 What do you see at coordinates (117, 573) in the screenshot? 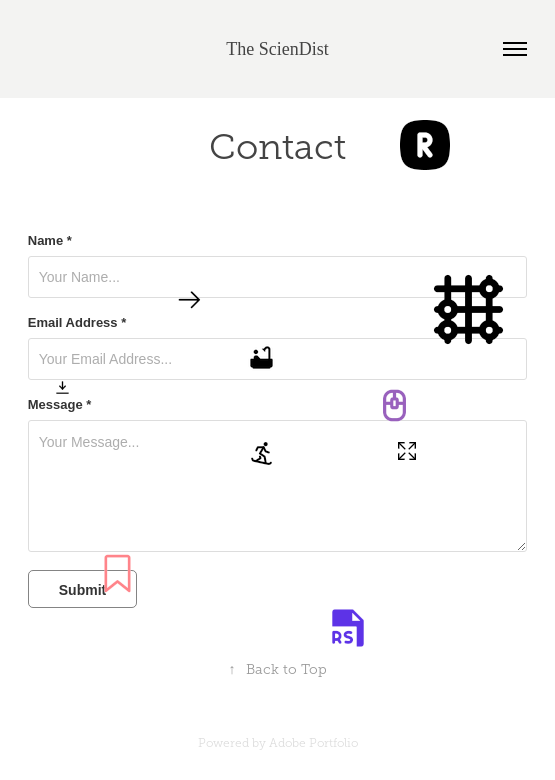
I see `save this item for later` at bounding box center [117, 573].